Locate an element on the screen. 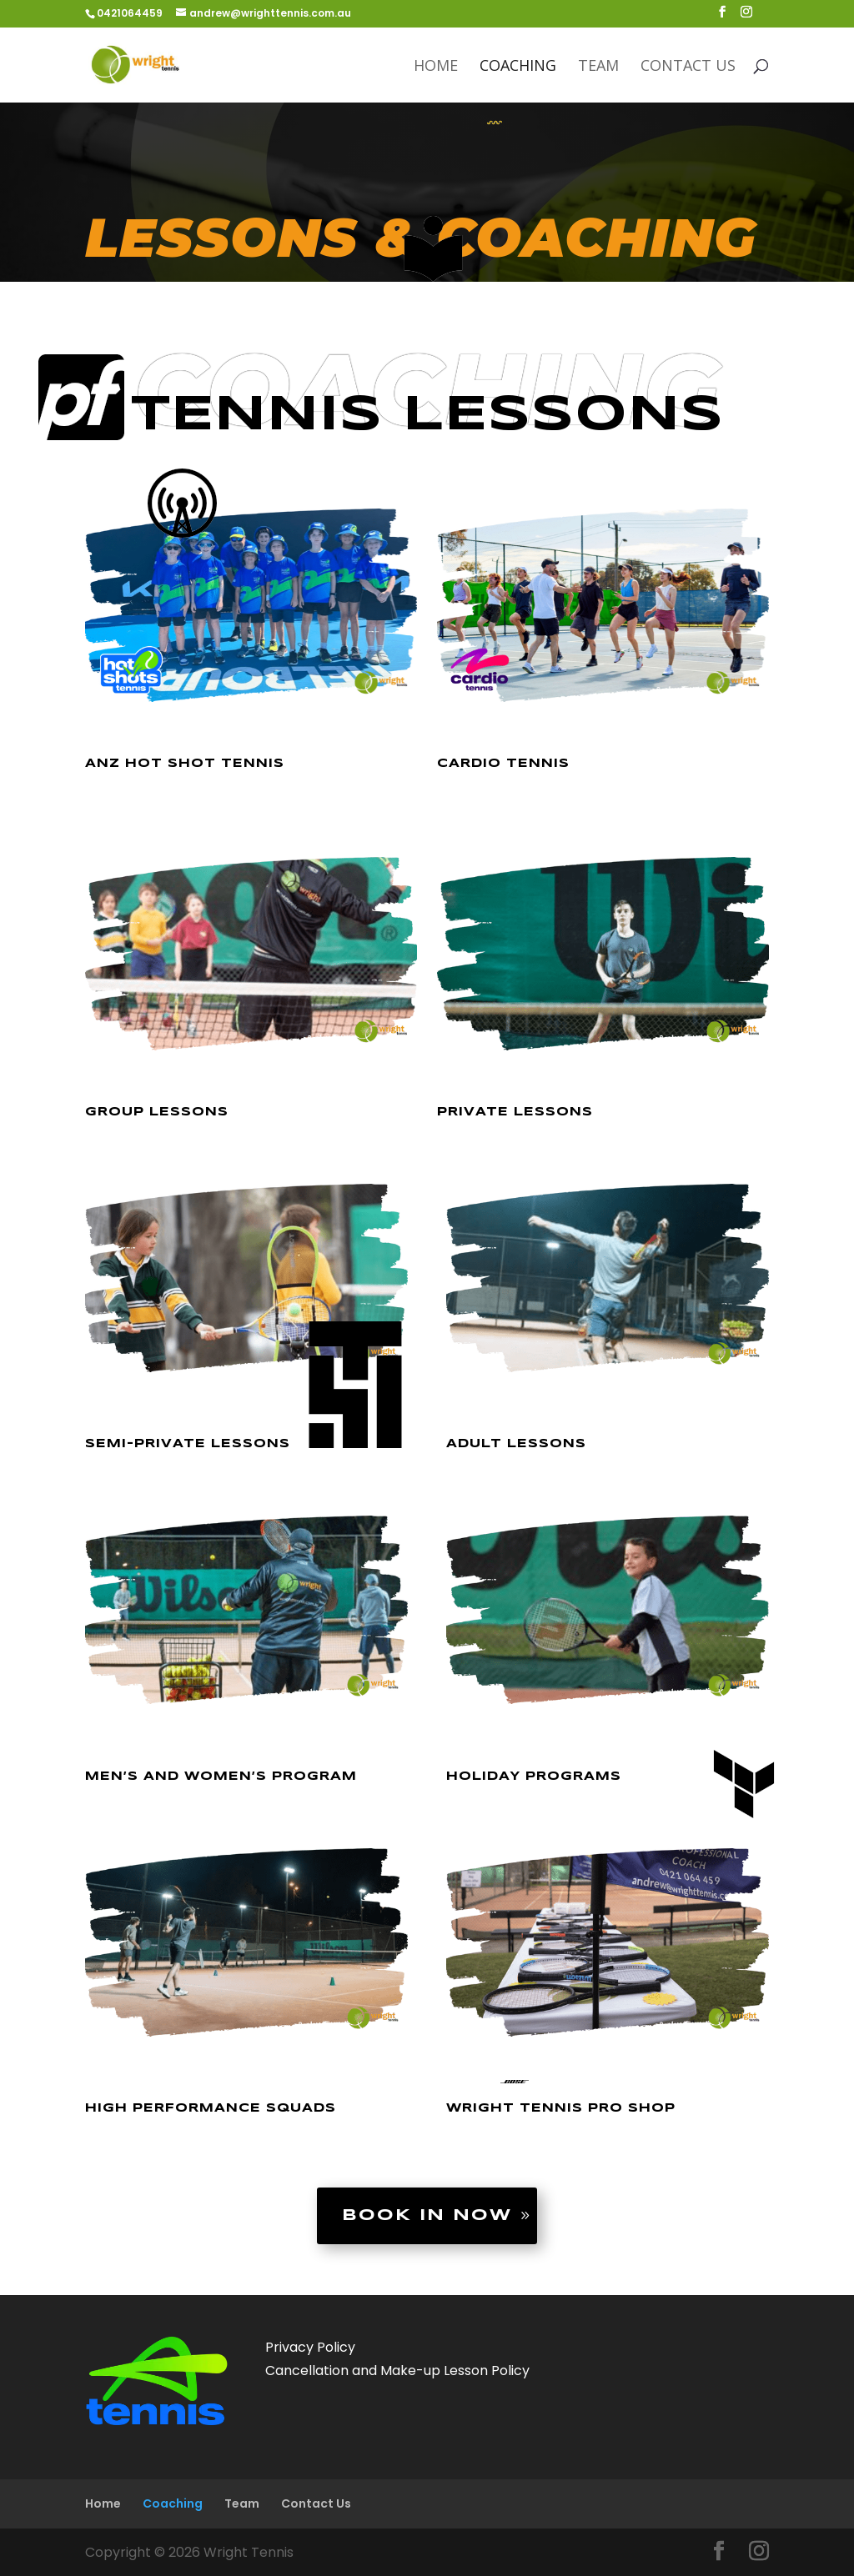 This screenshot has height=2576, width=854. open Google Cloud Composer console is located at coordinates (355, 1385).